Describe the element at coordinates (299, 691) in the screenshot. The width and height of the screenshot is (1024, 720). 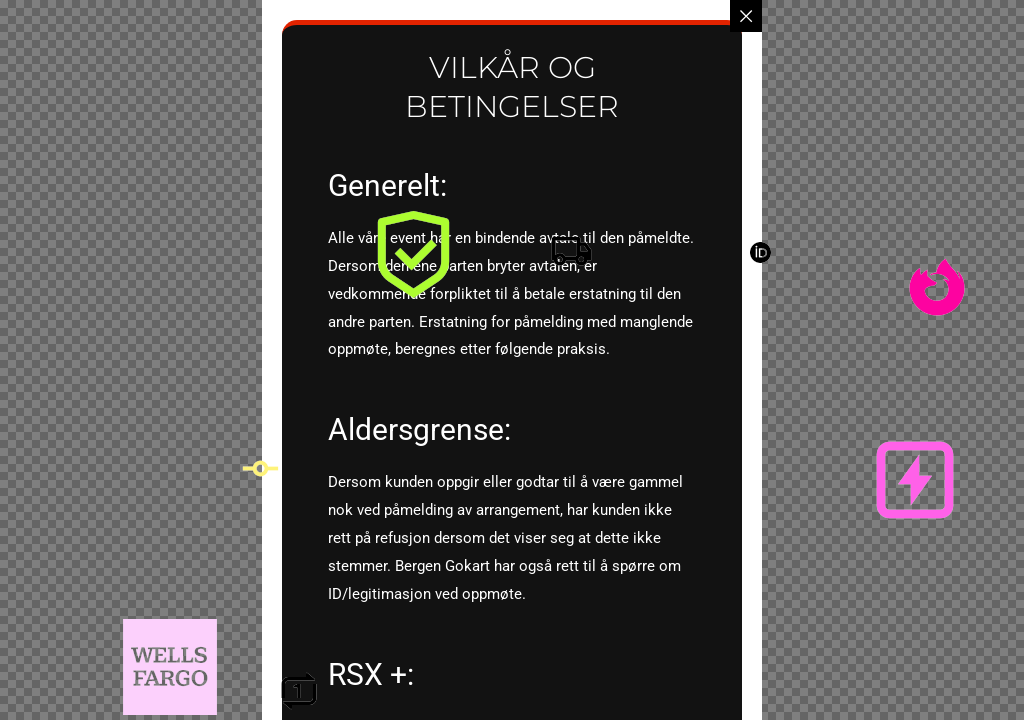
I see `repeat the current track` at that location.